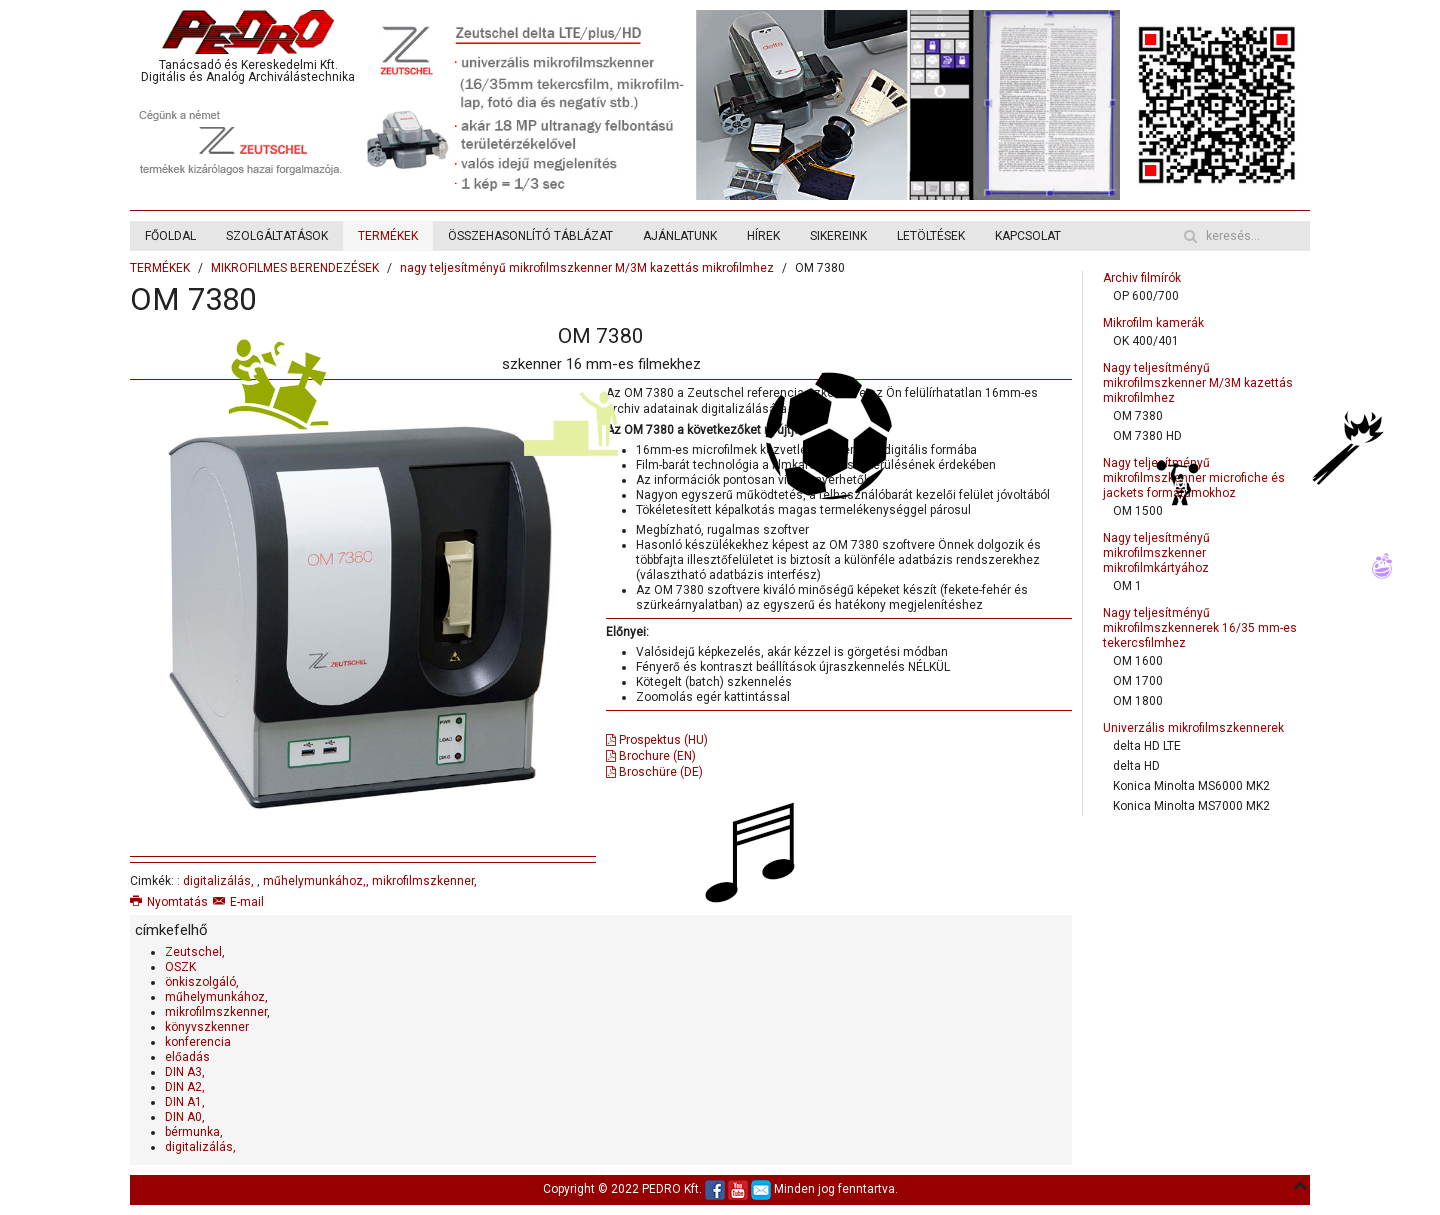  What do you see at coordinates (751, 852) in the screenshot?
I see `play music or audio` at bounding box center [751, 852].